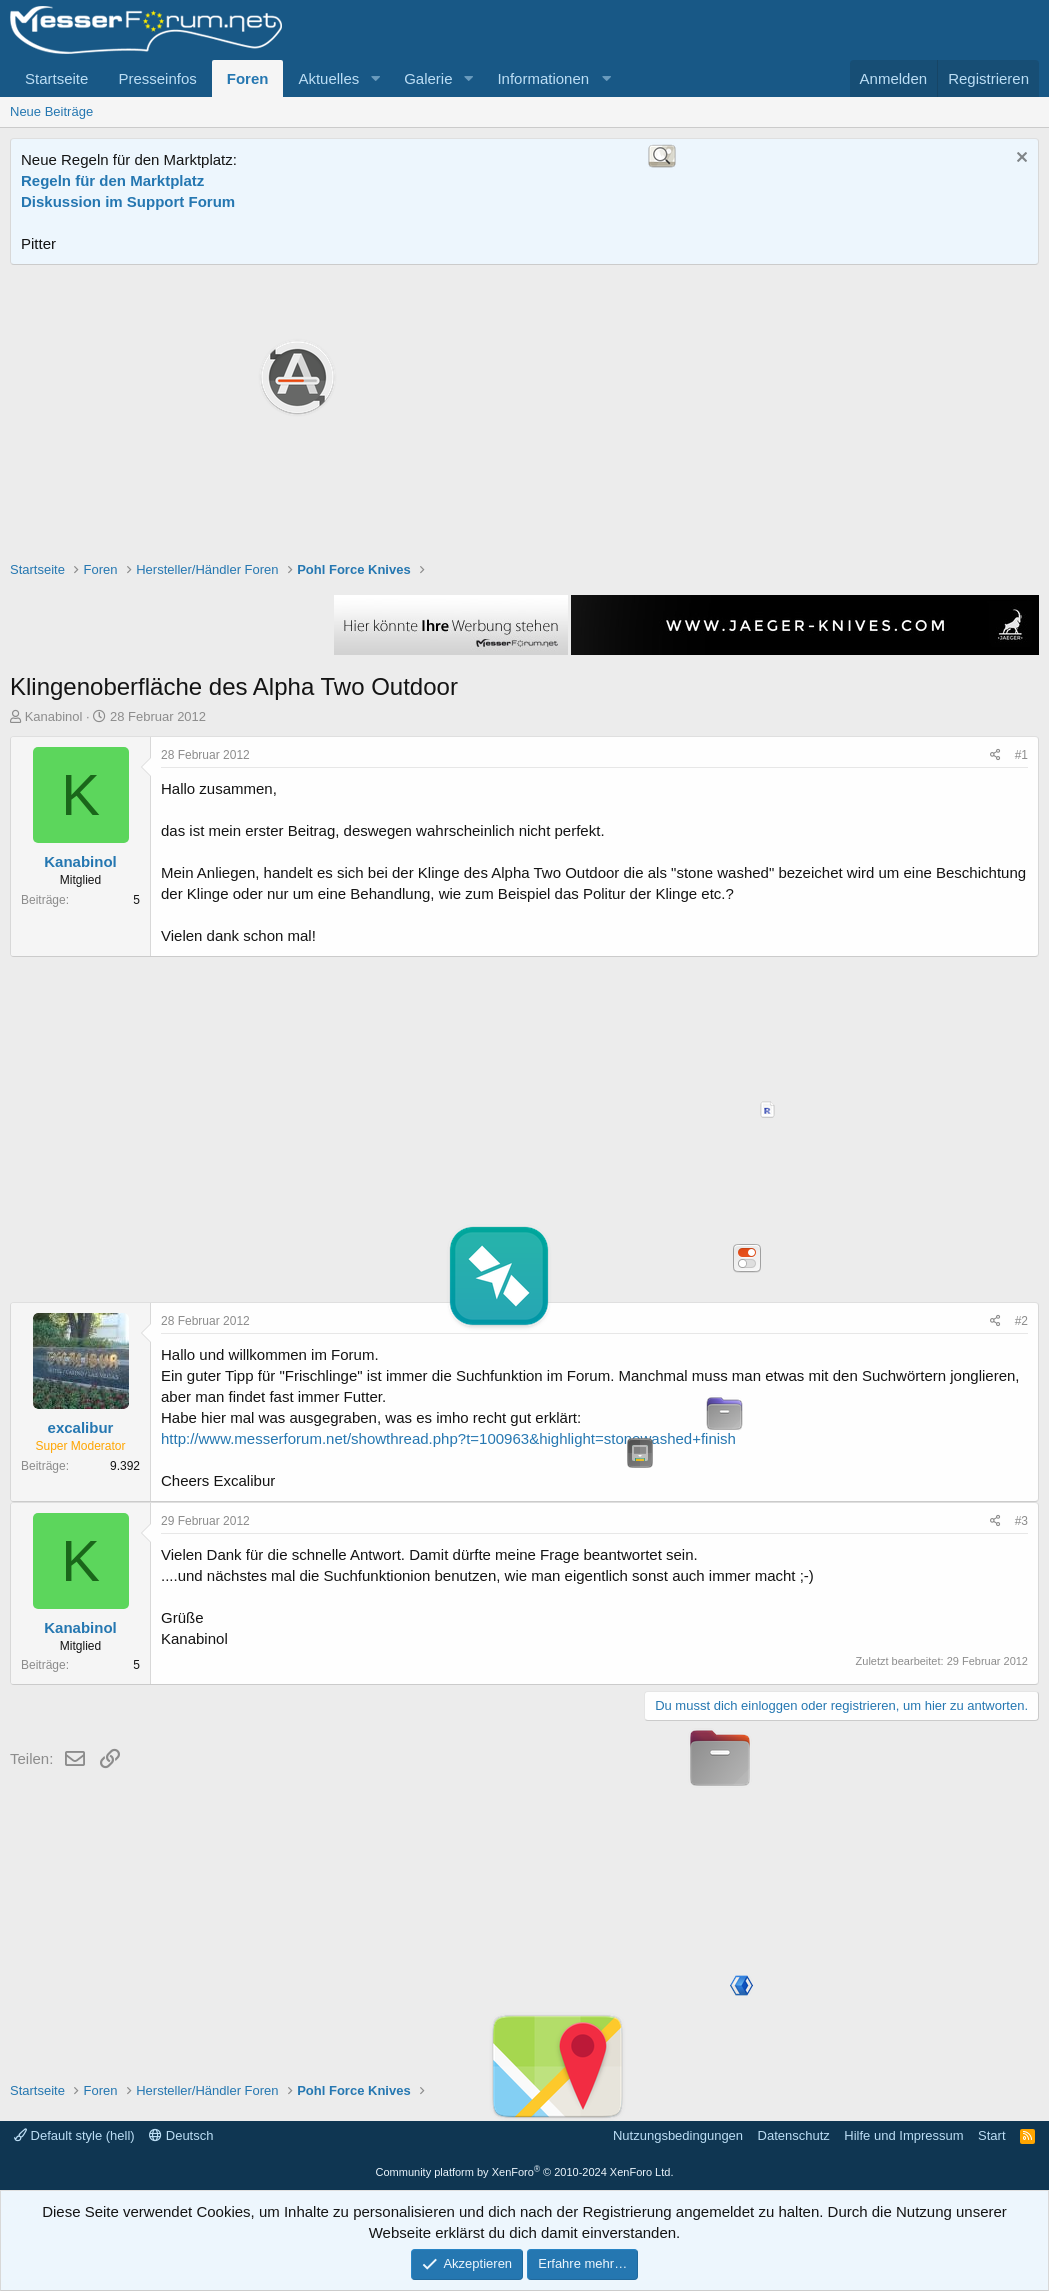 This screenshot has height=2291, width=1049. I want to click on open the interface settings application, so click(741, 1985).